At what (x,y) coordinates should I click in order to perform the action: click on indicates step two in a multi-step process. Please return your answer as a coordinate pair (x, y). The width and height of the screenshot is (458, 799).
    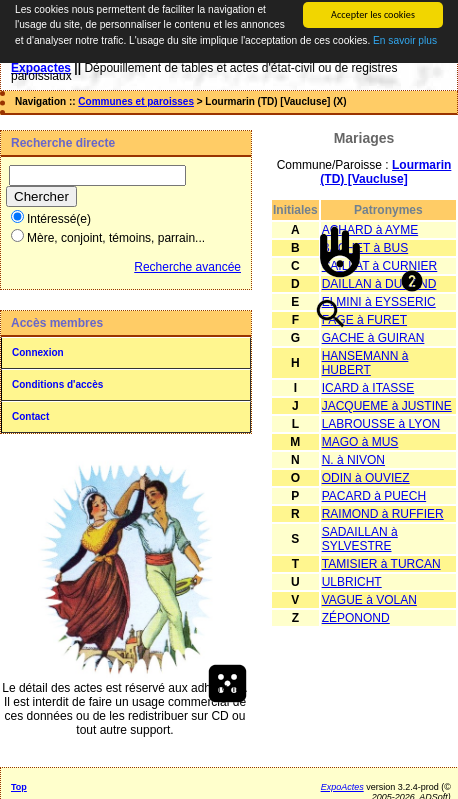
    Looking at the image, I should click on (412, 281).